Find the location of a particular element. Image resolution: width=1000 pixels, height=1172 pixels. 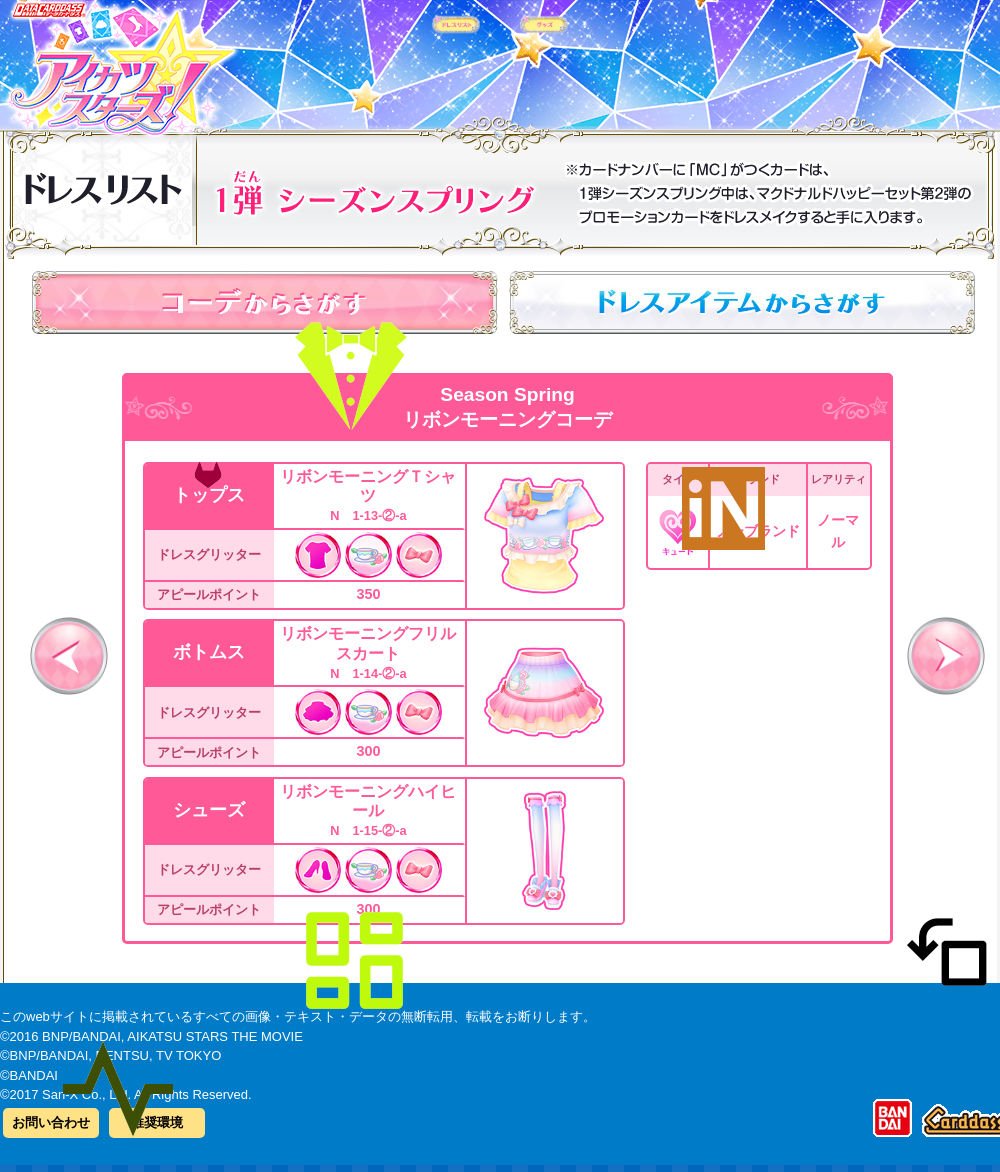

view health or heart rate data is located at coordinates (118, 1089).